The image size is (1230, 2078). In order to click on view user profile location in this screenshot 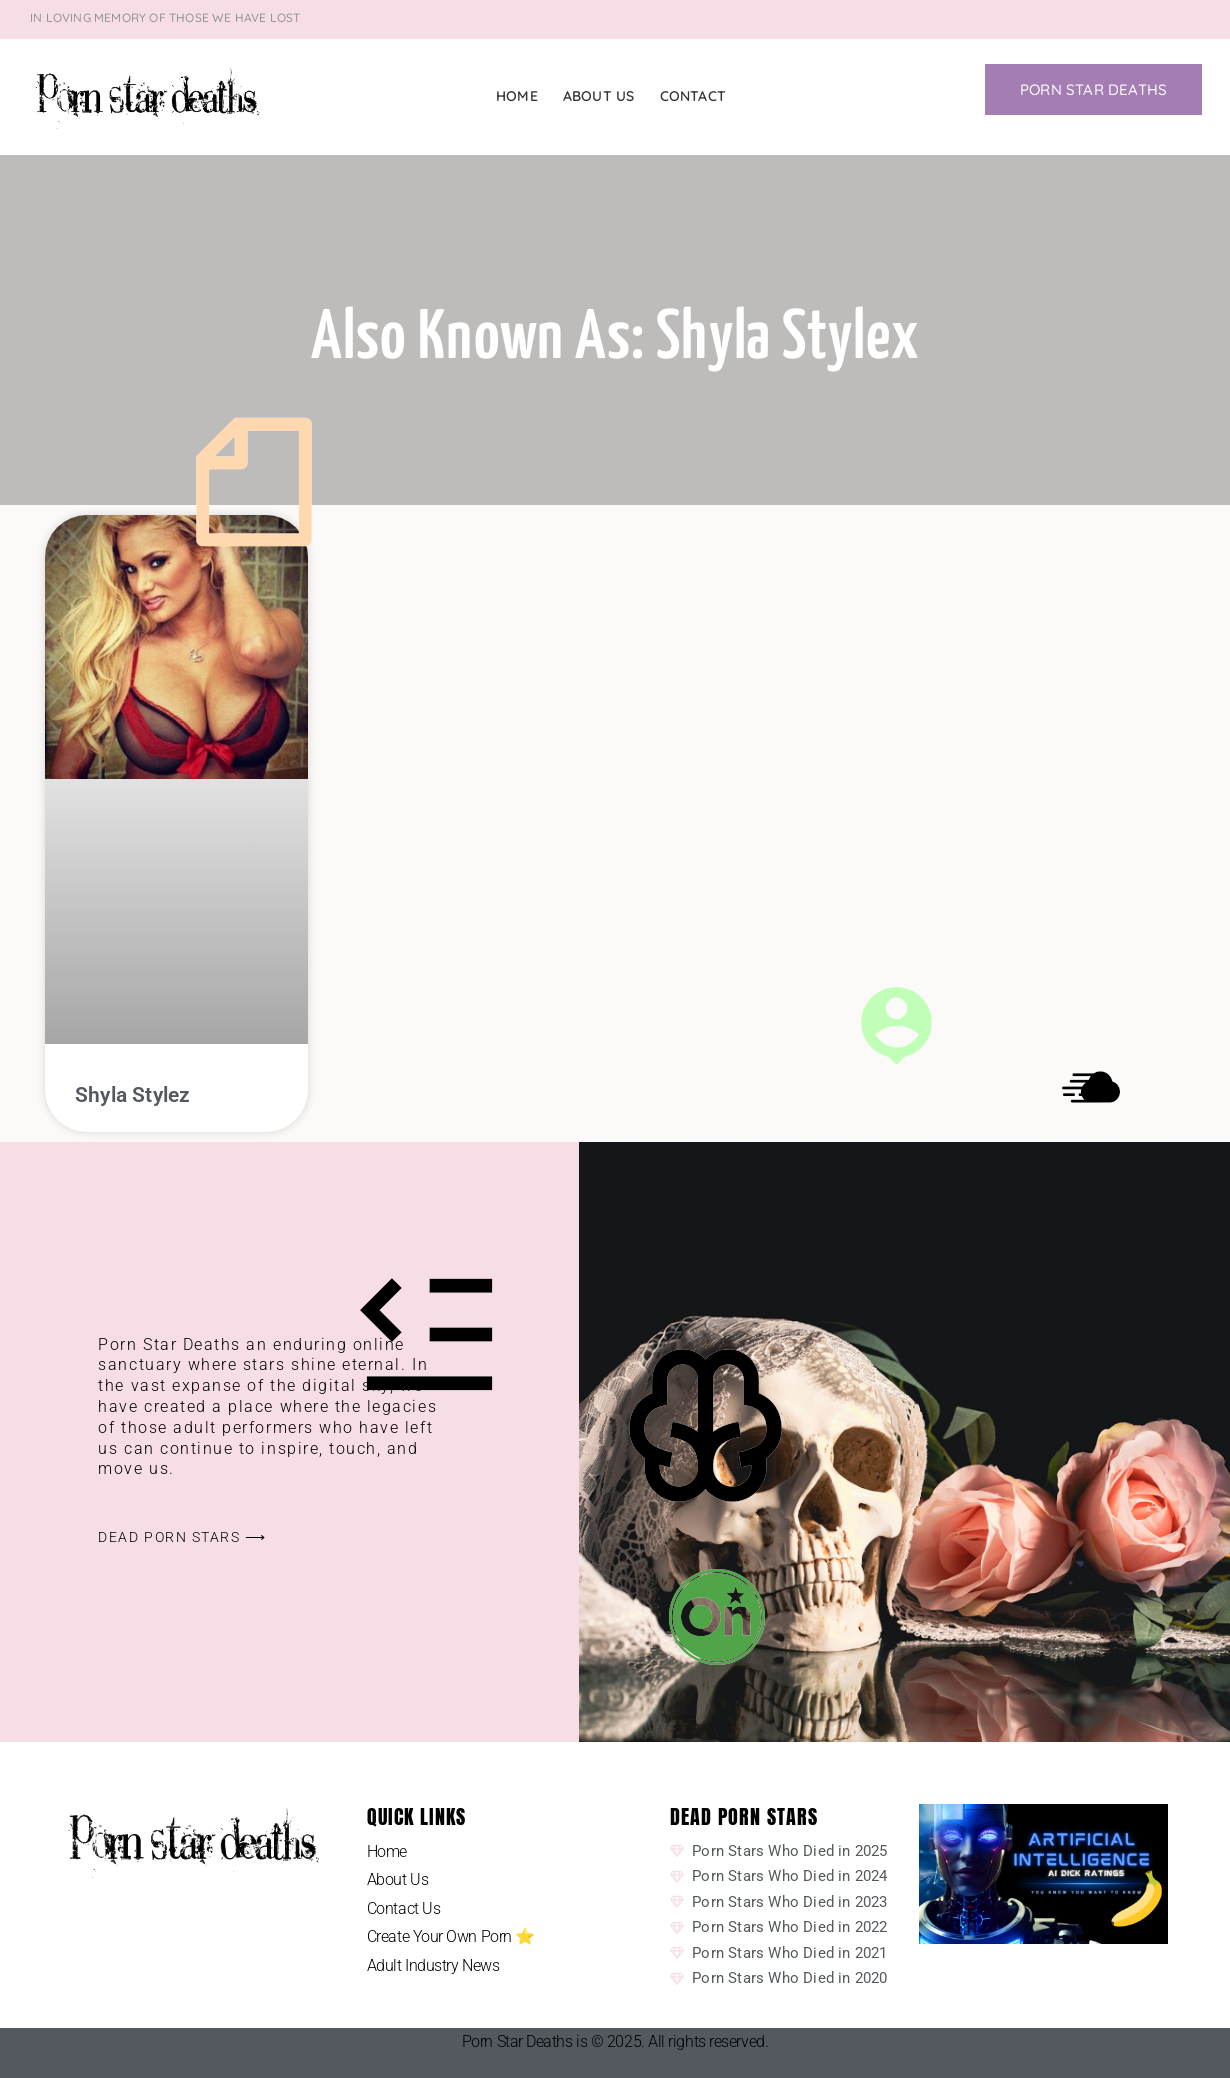, I will do `click(896, 1022)`.